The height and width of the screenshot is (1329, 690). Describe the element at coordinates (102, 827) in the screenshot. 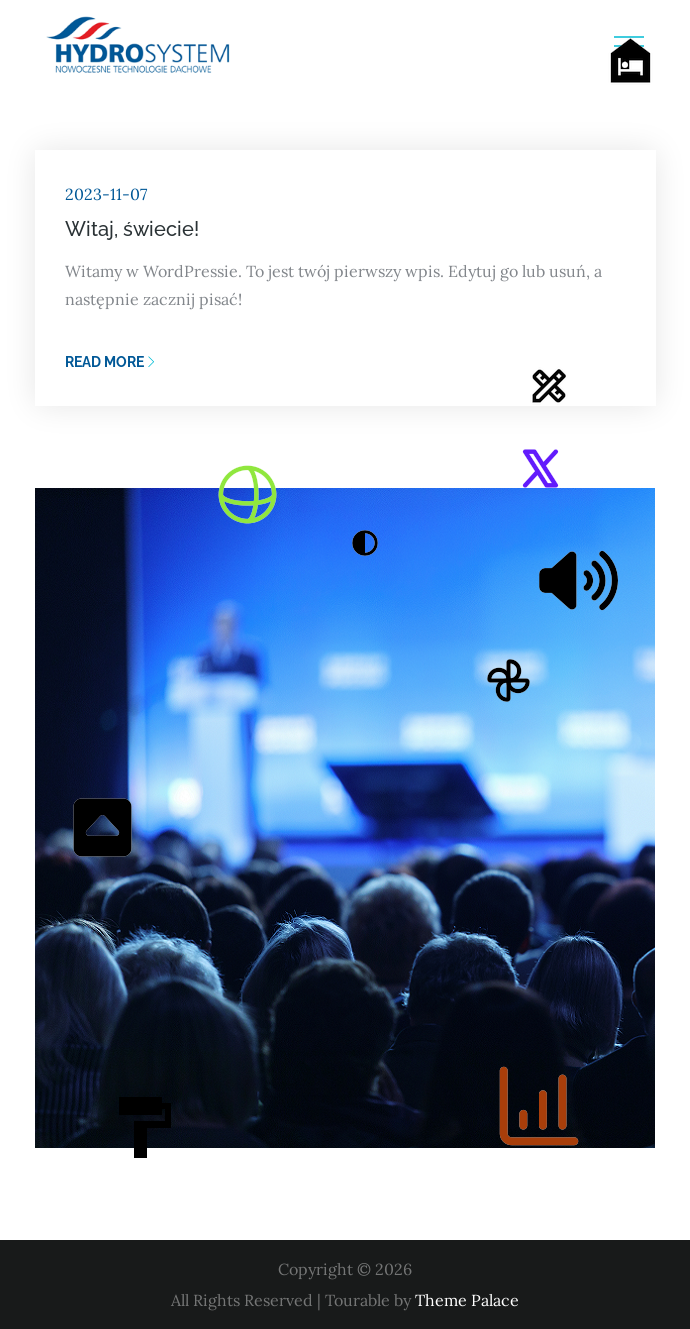

I see `expand content or show more options` at that location.